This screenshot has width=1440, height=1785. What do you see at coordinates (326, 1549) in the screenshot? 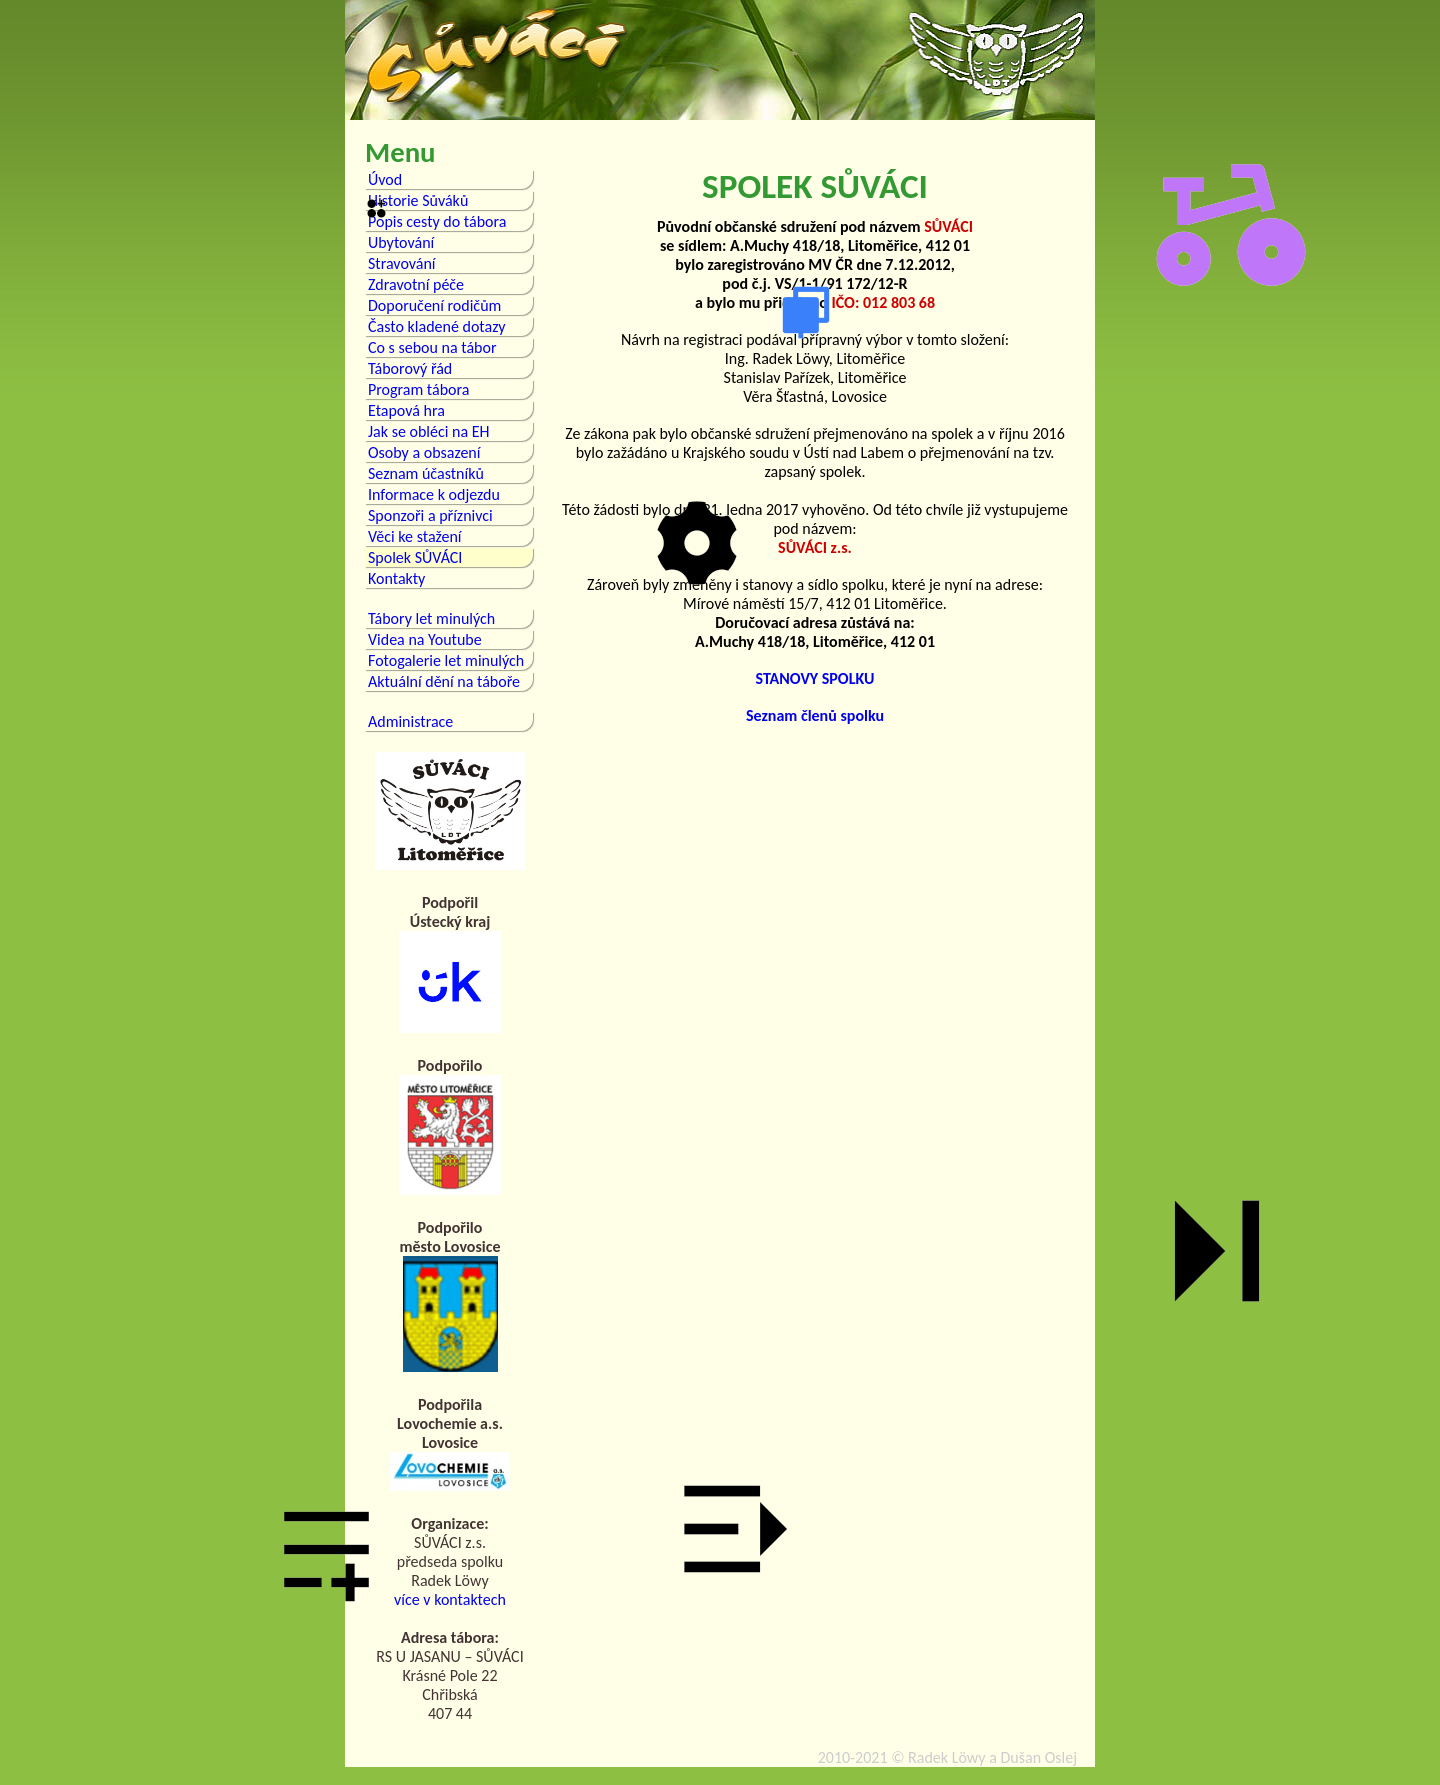
I see `add a new menu item` at bounding box center [326, 1549].